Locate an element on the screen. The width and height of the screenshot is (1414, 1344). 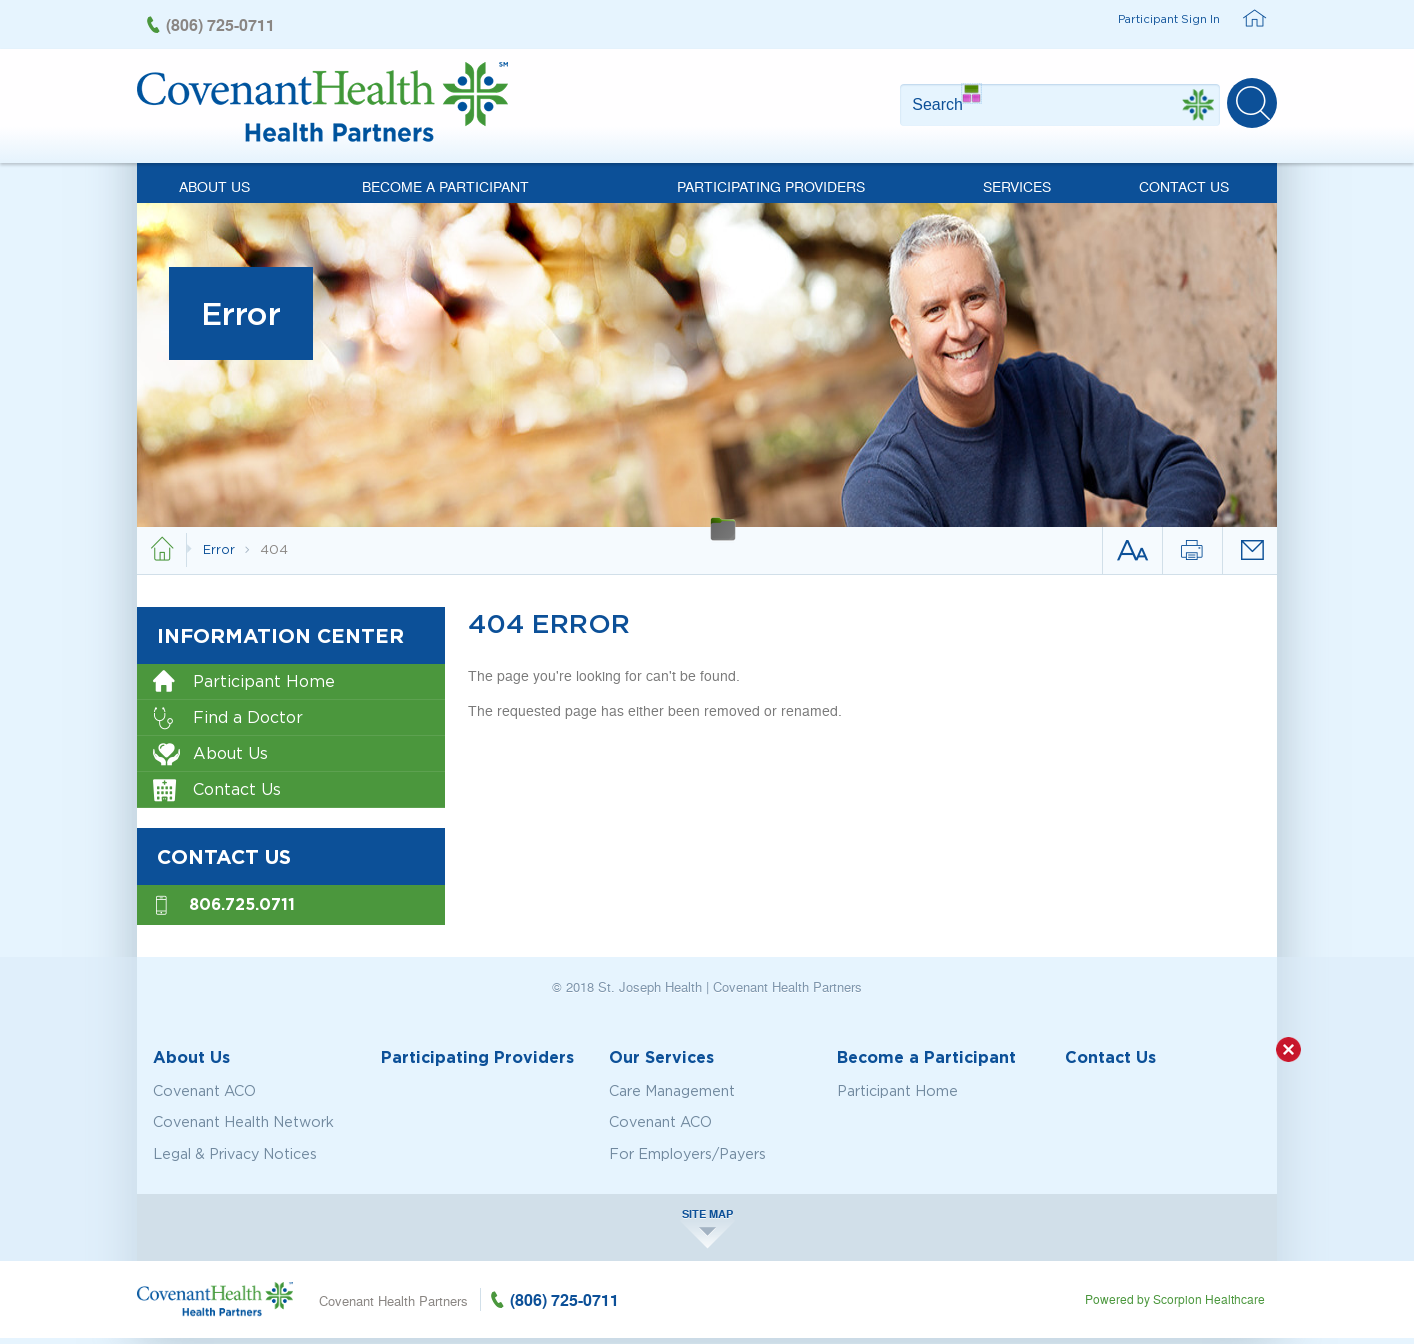
open a folder to view its contents is located at coordinates (723, 529).